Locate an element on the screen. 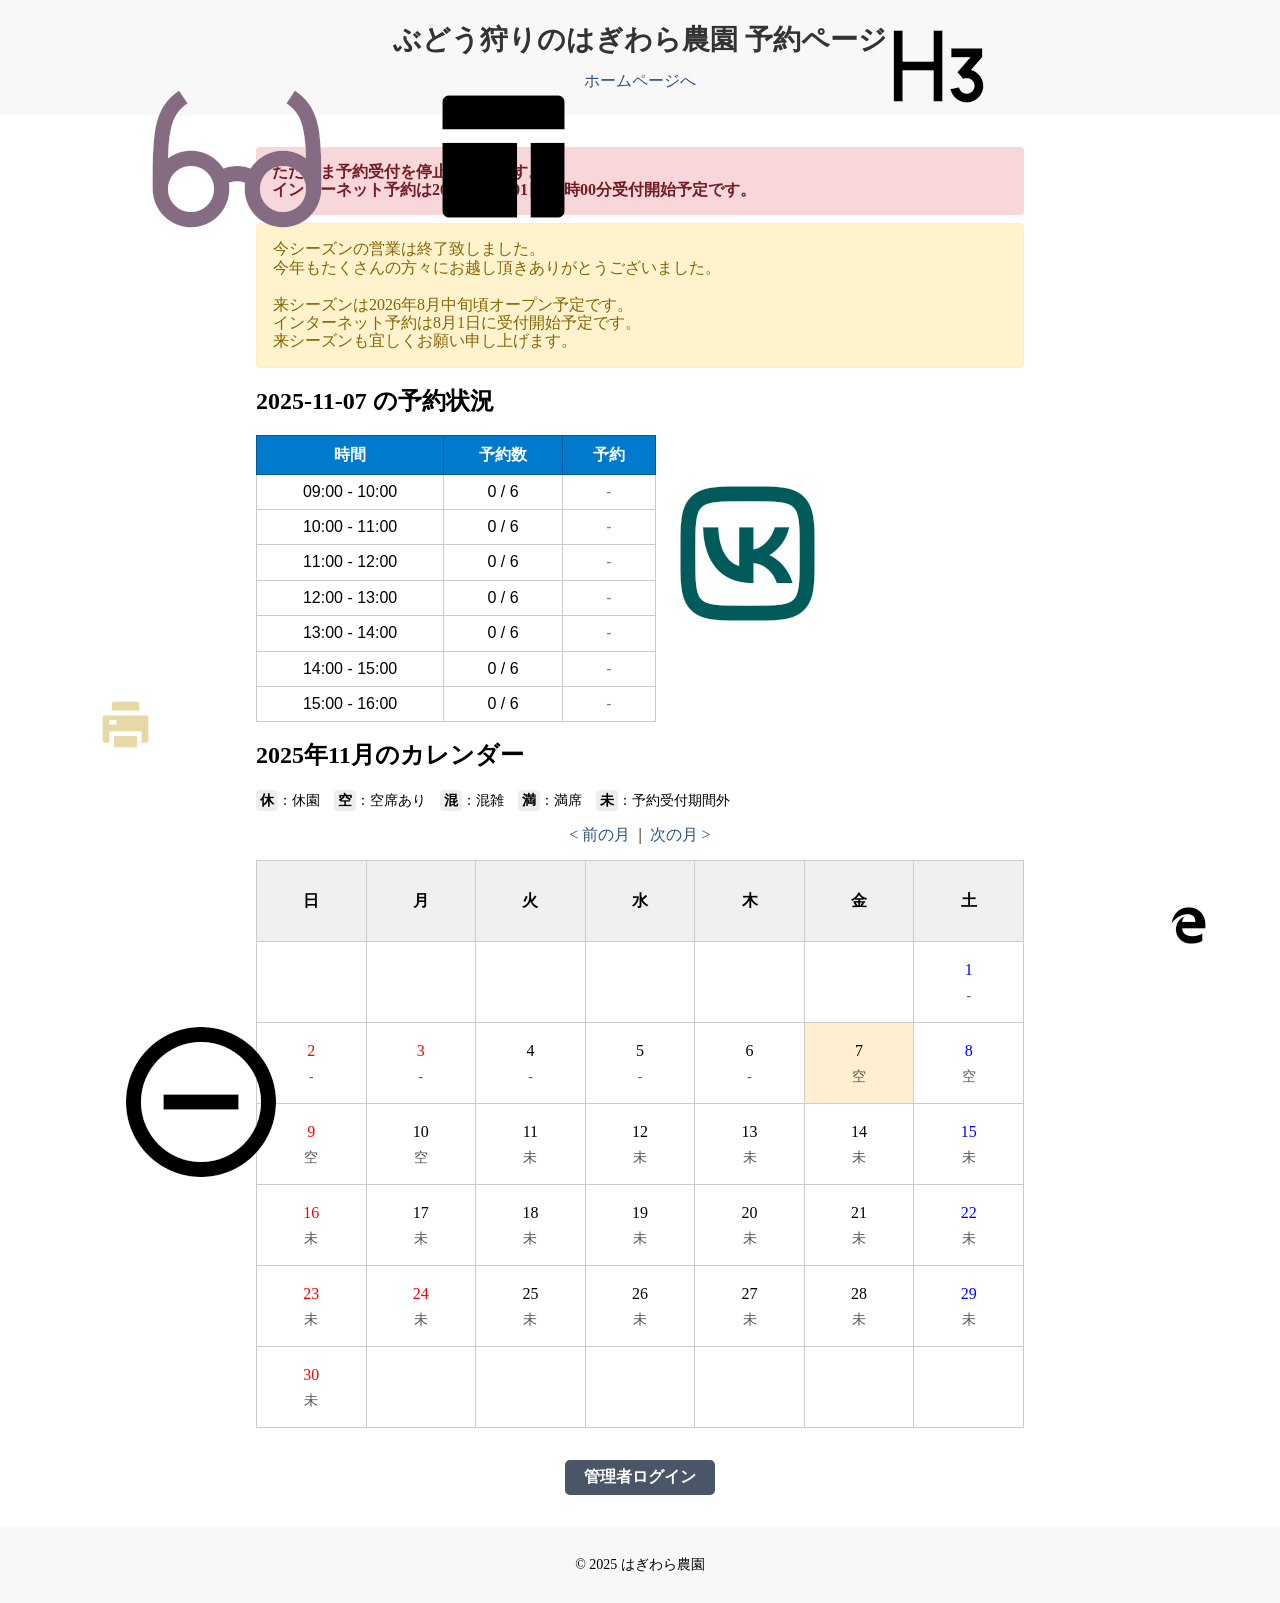 This screenshot has height=1603, width=1280. open microsoft edge legacy browser is located at coordinates (1188, 925).